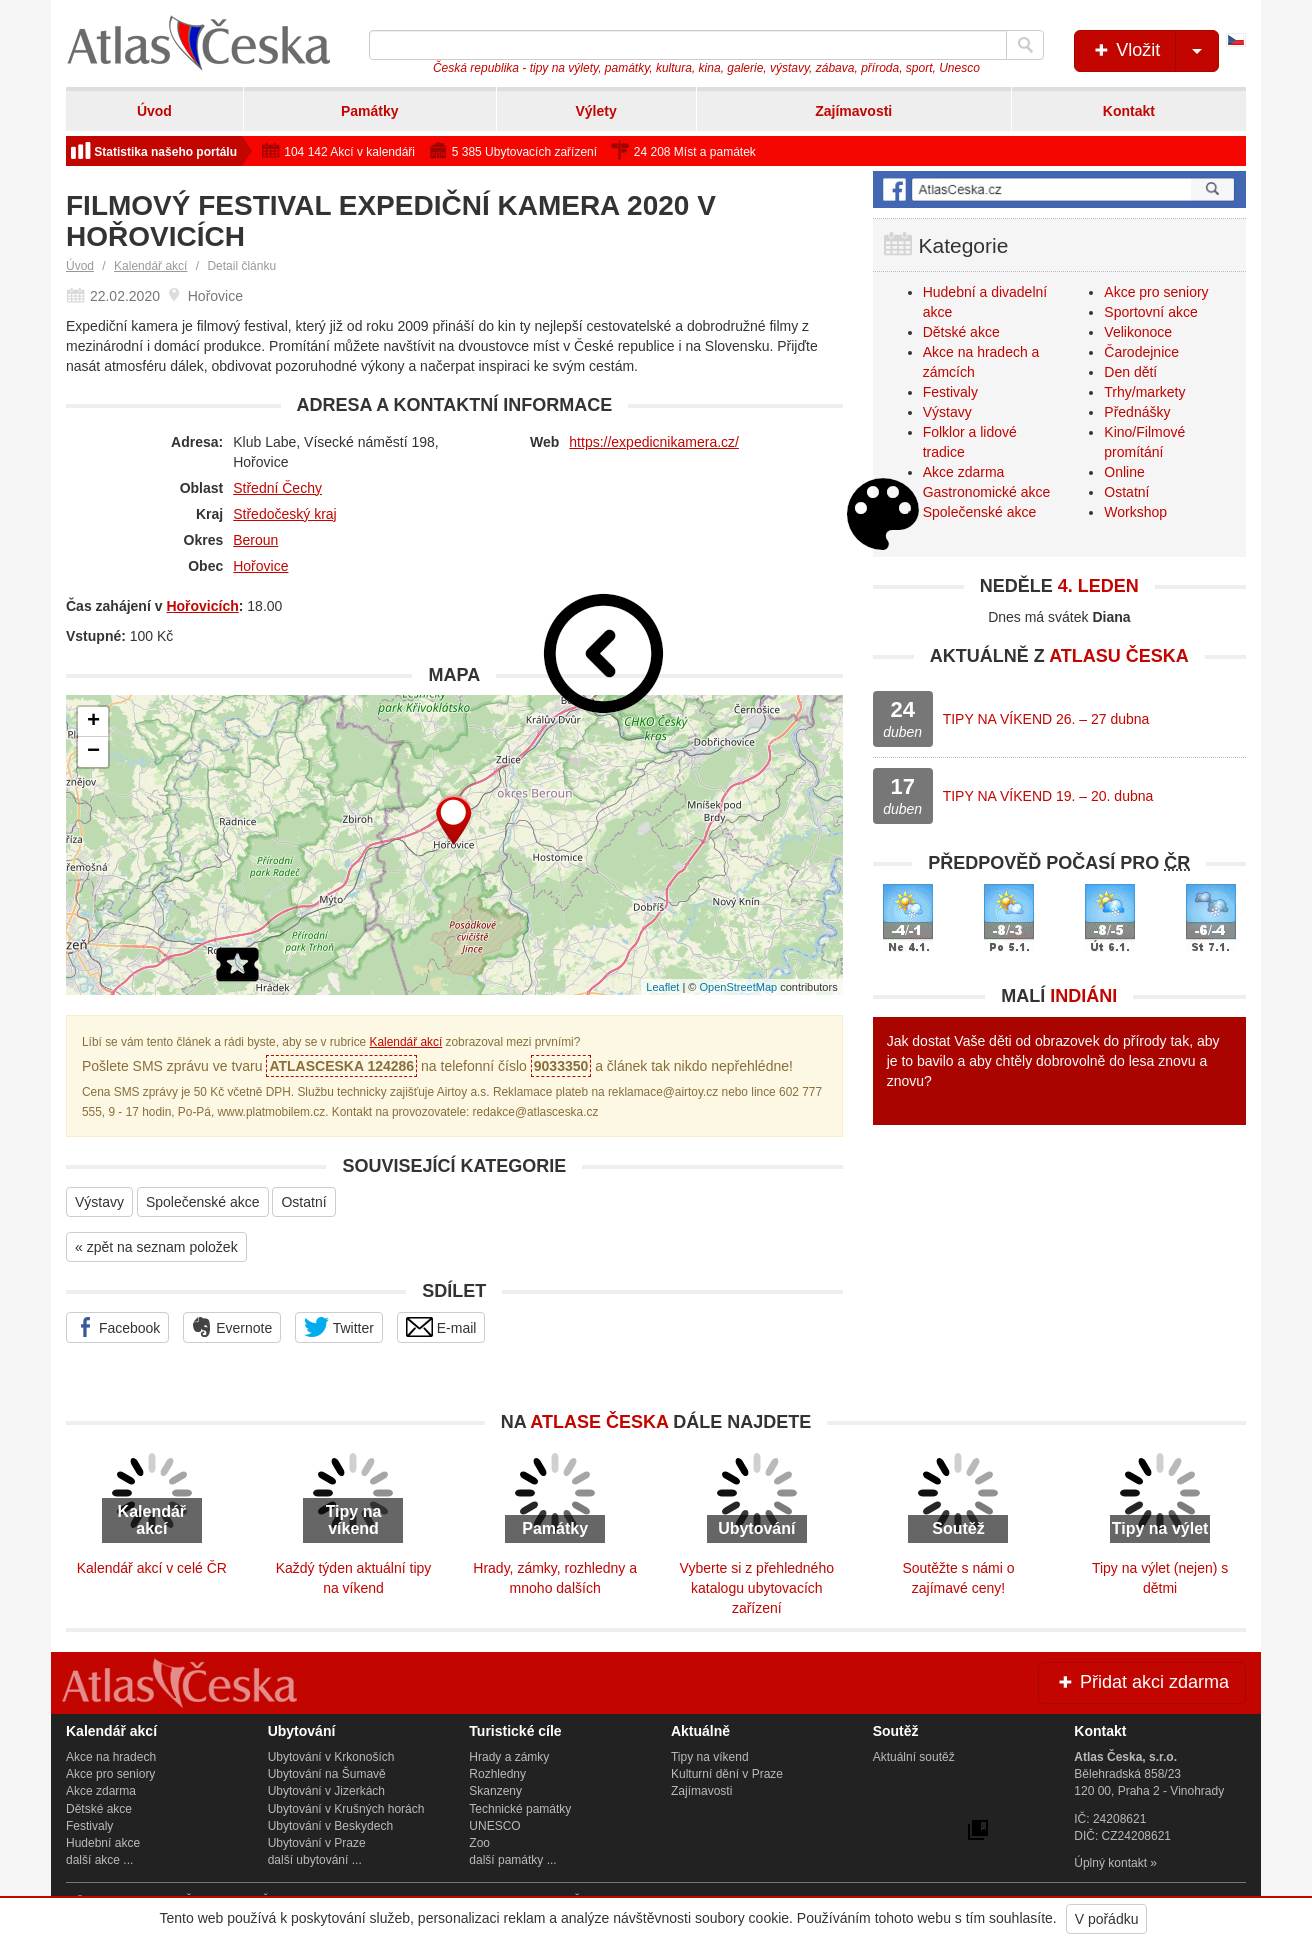  What do you see at coordinates (237, 964) in the screenshot?
I see `view local events or entertainment` at bounding box center [237, 964].